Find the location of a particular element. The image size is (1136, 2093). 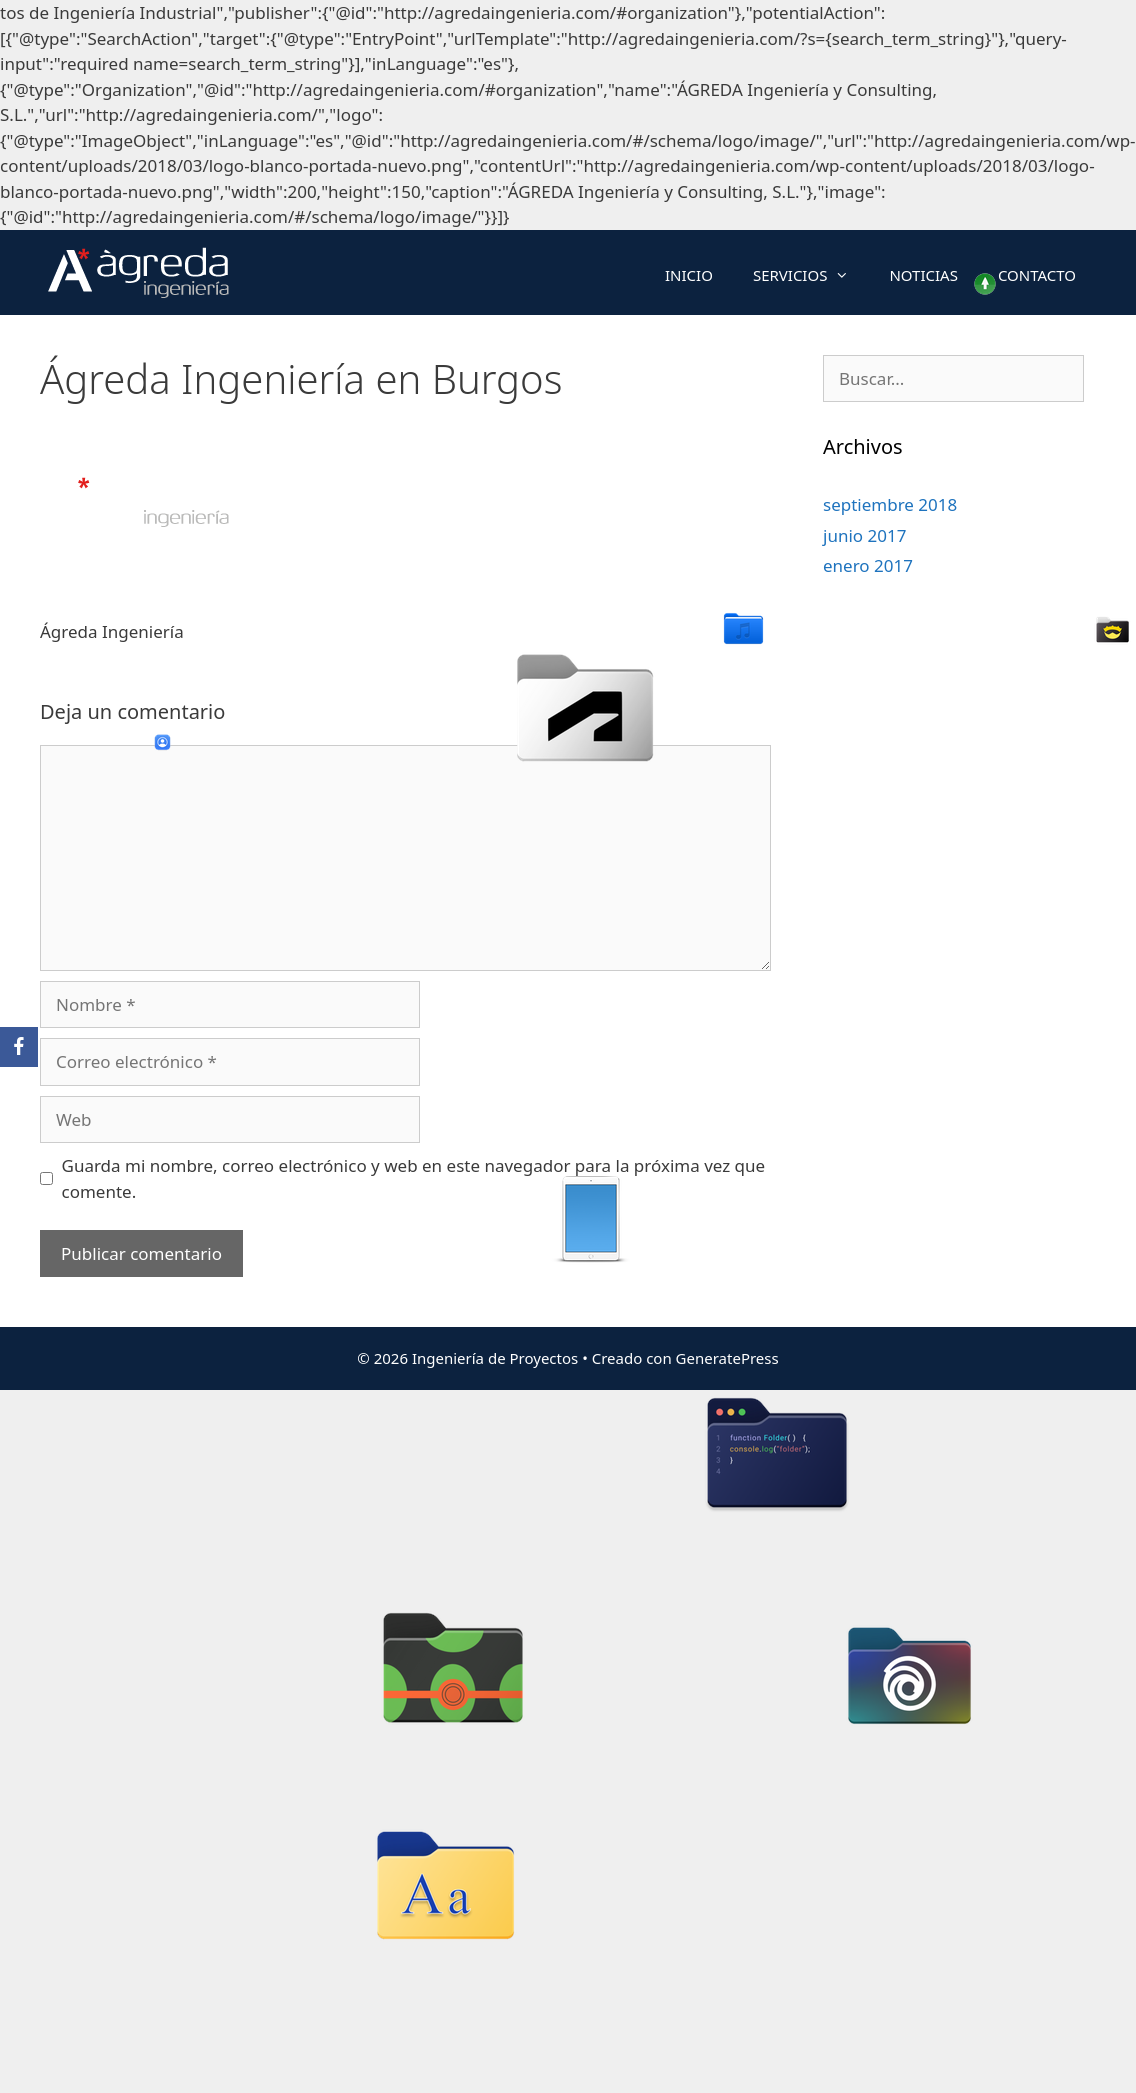

open your music files folder is located at coordinates (743, 628).